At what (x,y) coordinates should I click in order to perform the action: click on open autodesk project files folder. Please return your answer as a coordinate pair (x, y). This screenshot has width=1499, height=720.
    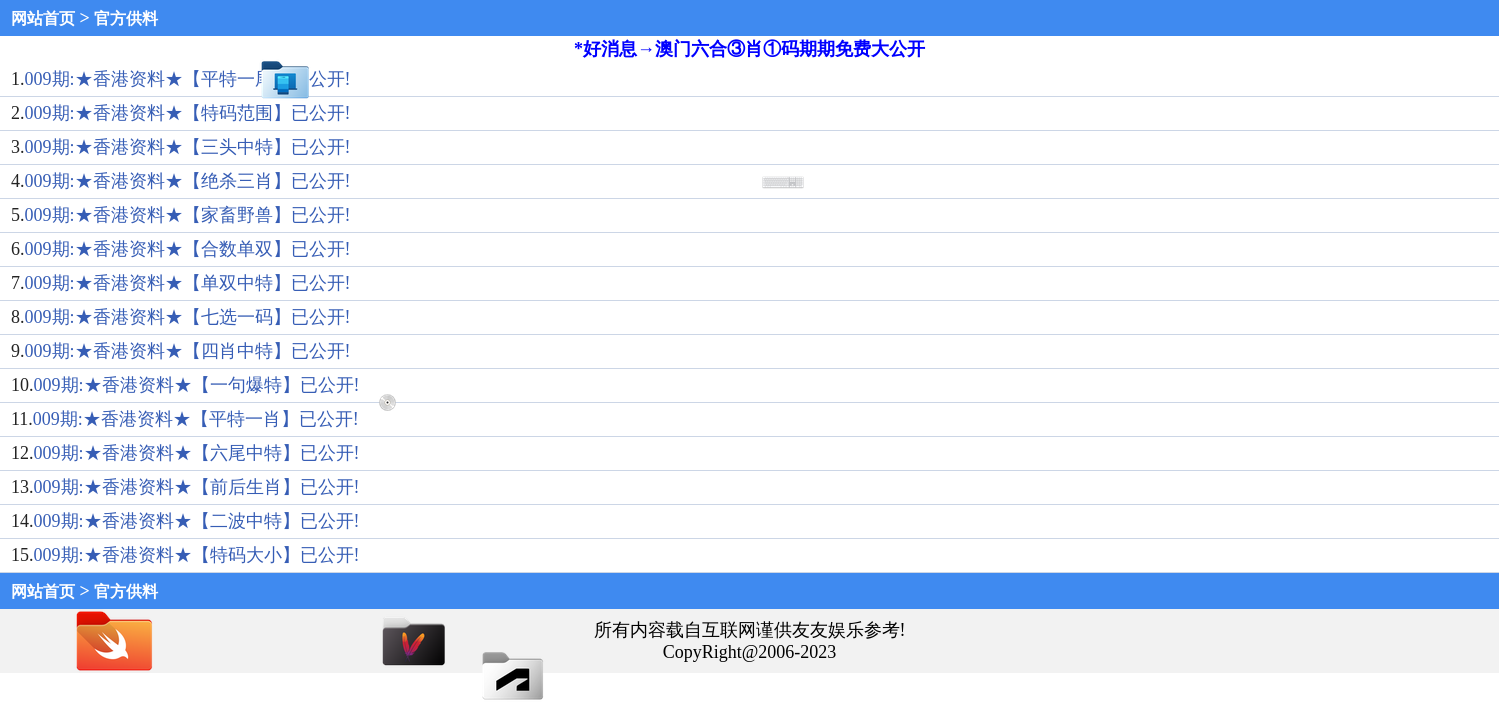
    Looking at the image, I should click on (512, 677).